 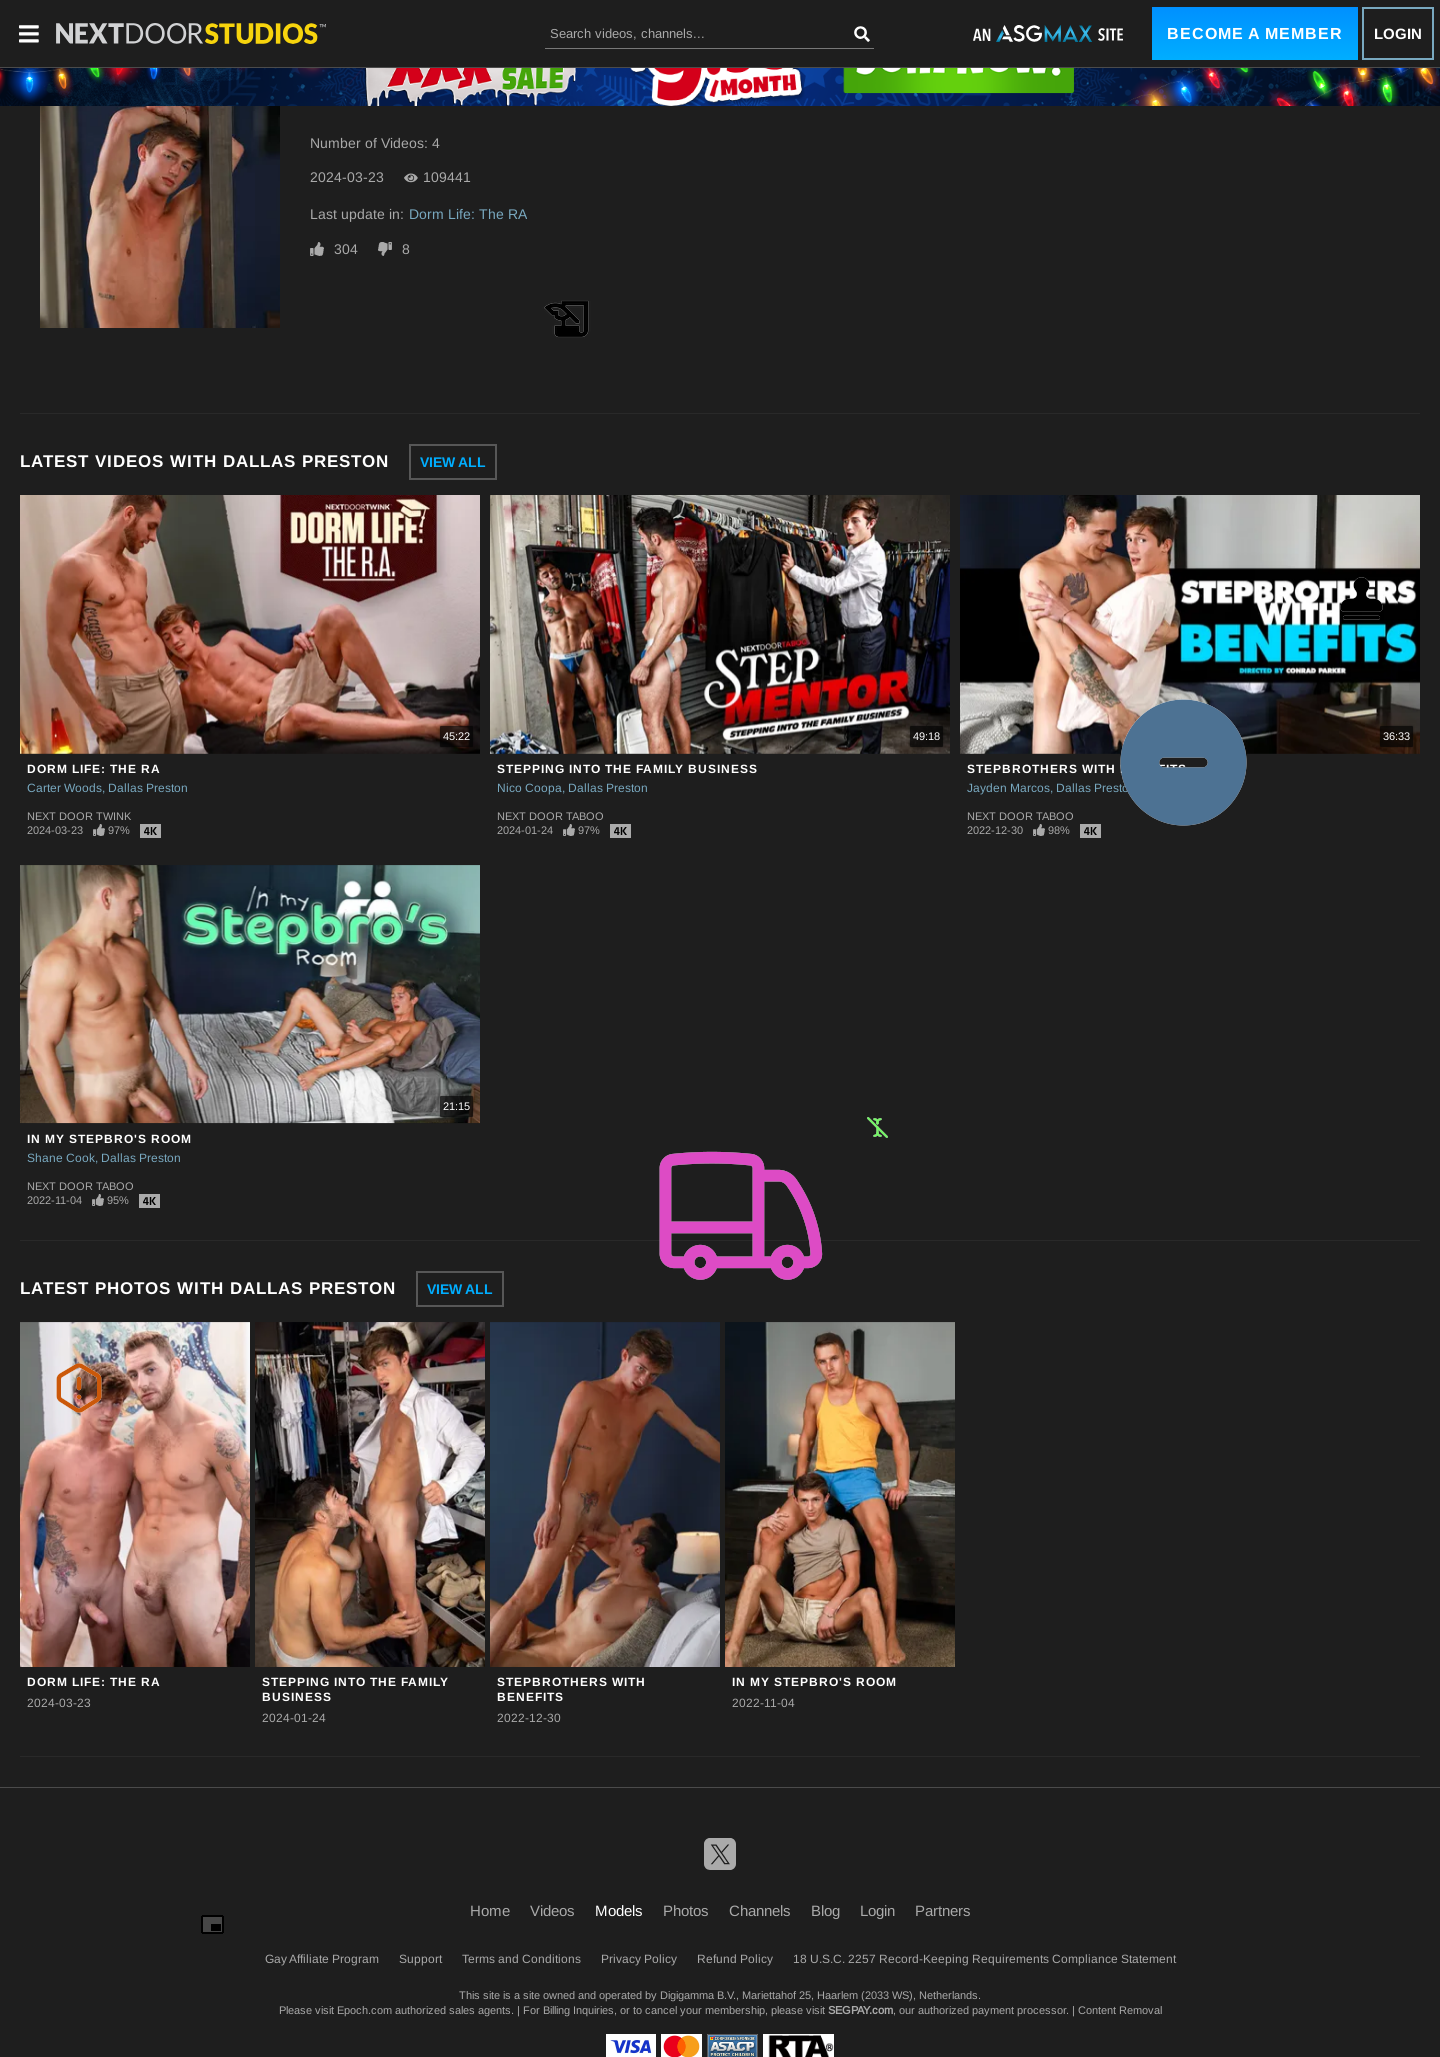 I want to click on indicates a warning or critical alert, so click(x=79, y=1388).